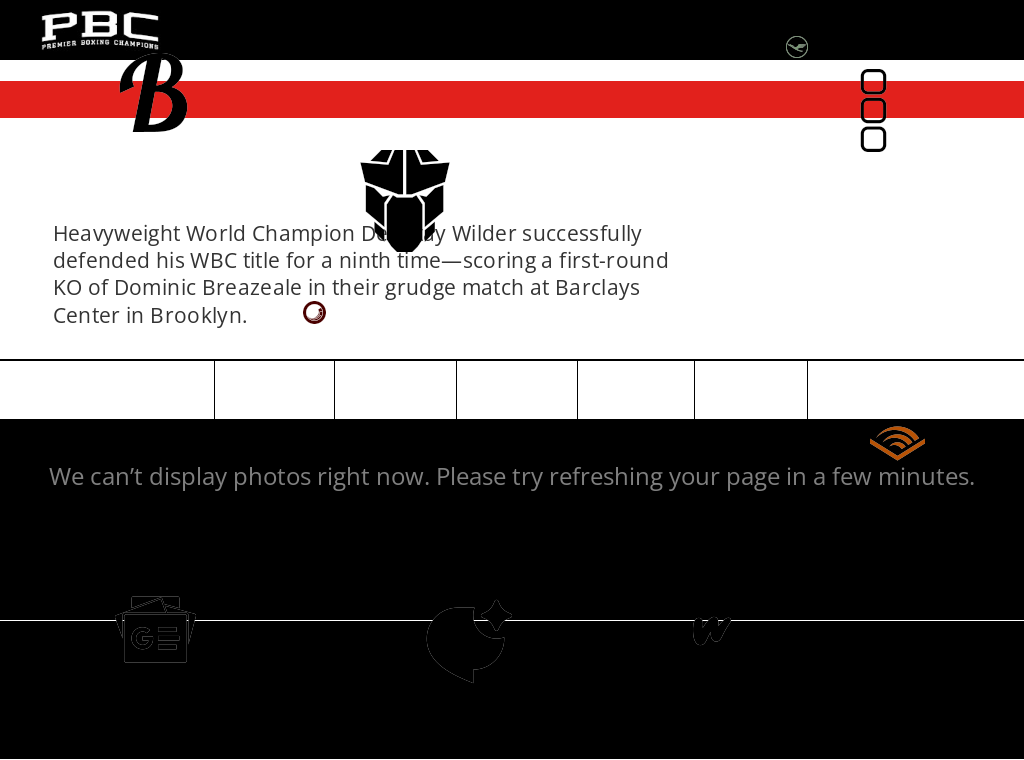 This screenshot has width=1024, height=760. I want to click on open Google News app, so click(155, 629).